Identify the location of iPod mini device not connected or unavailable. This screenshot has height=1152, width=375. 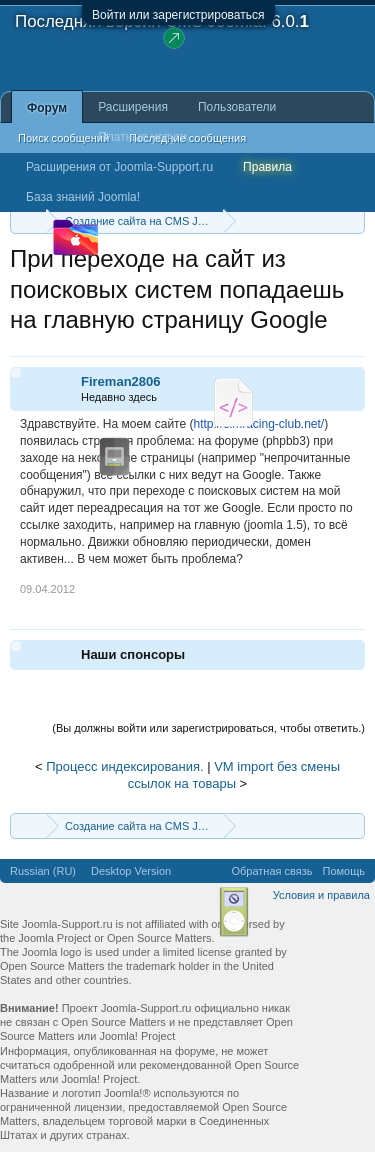
(234, 912).